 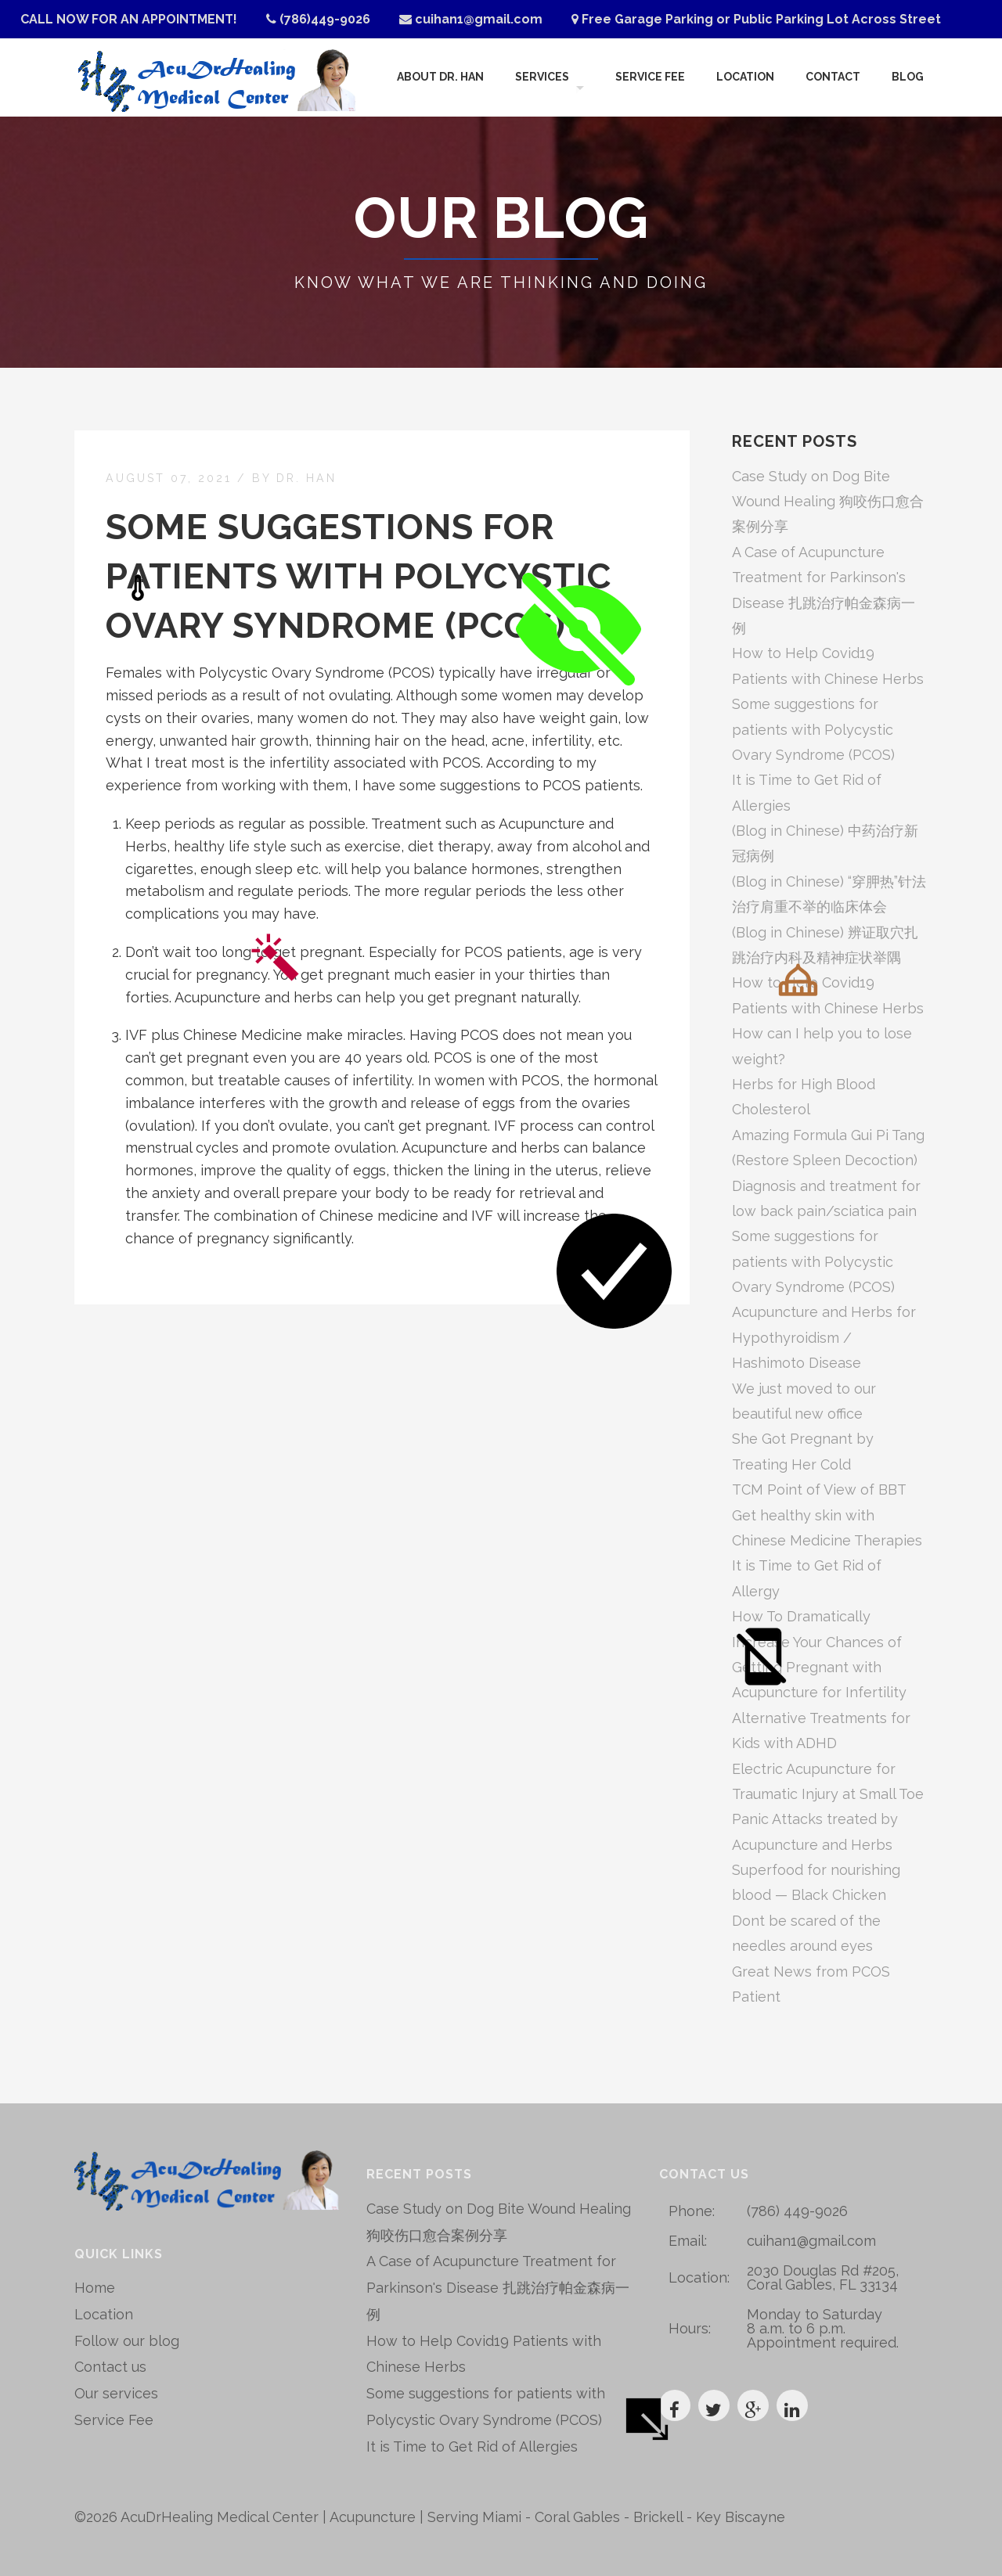 What do you see at coordinates (578, 629) in the screenshot?
I see `hide password or sensitive content` at bounding box center [578, 629].